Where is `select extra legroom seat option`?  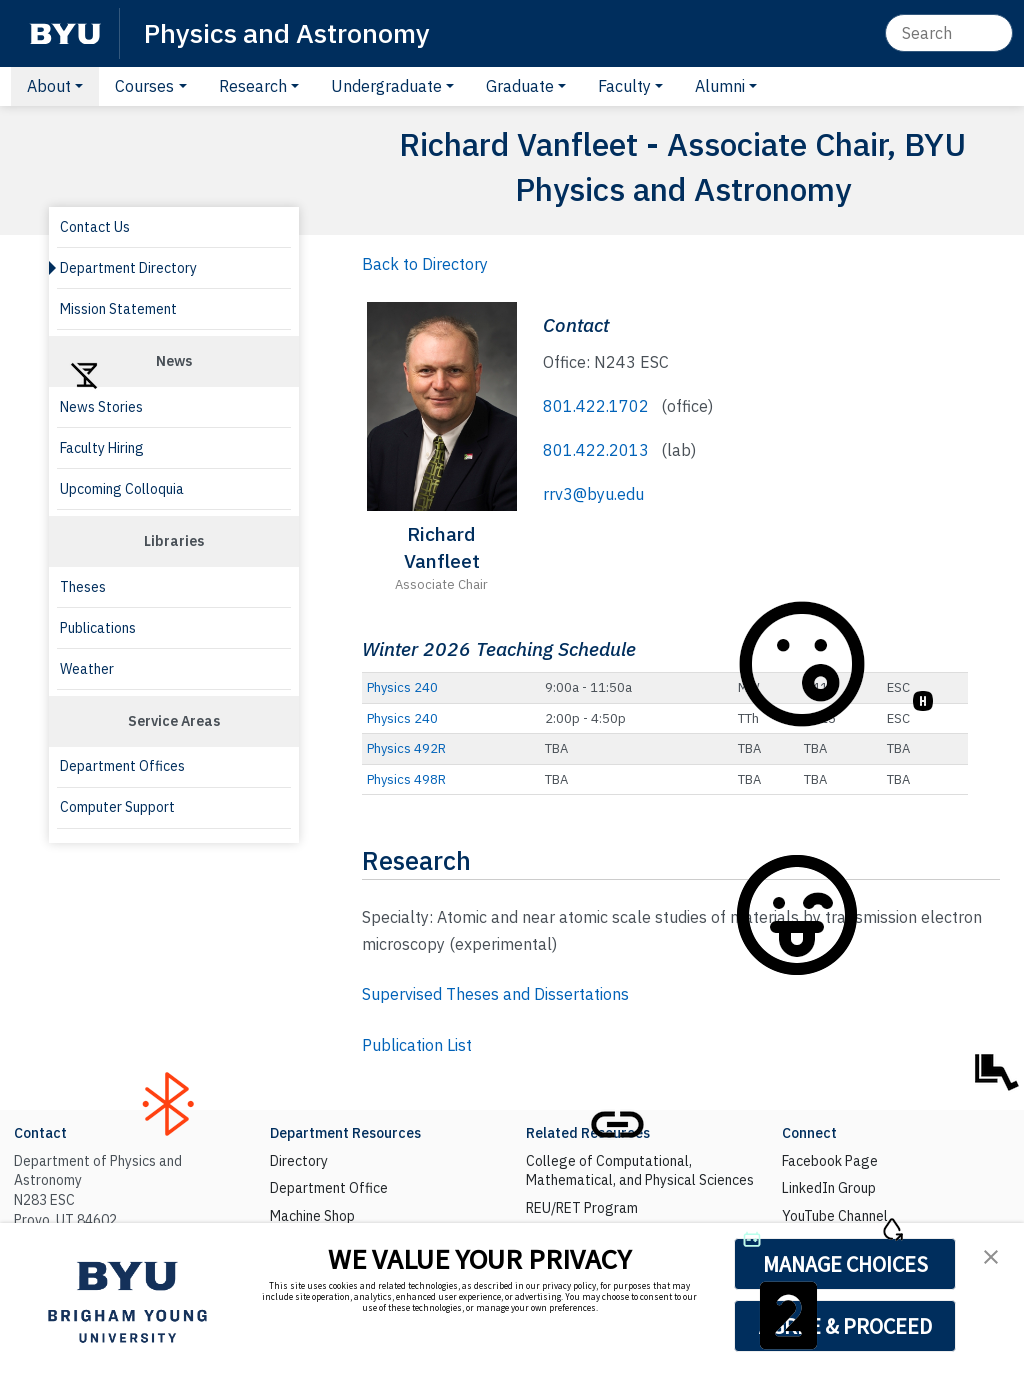
select extra legroom seat option is located at coordinates (995, 1072).